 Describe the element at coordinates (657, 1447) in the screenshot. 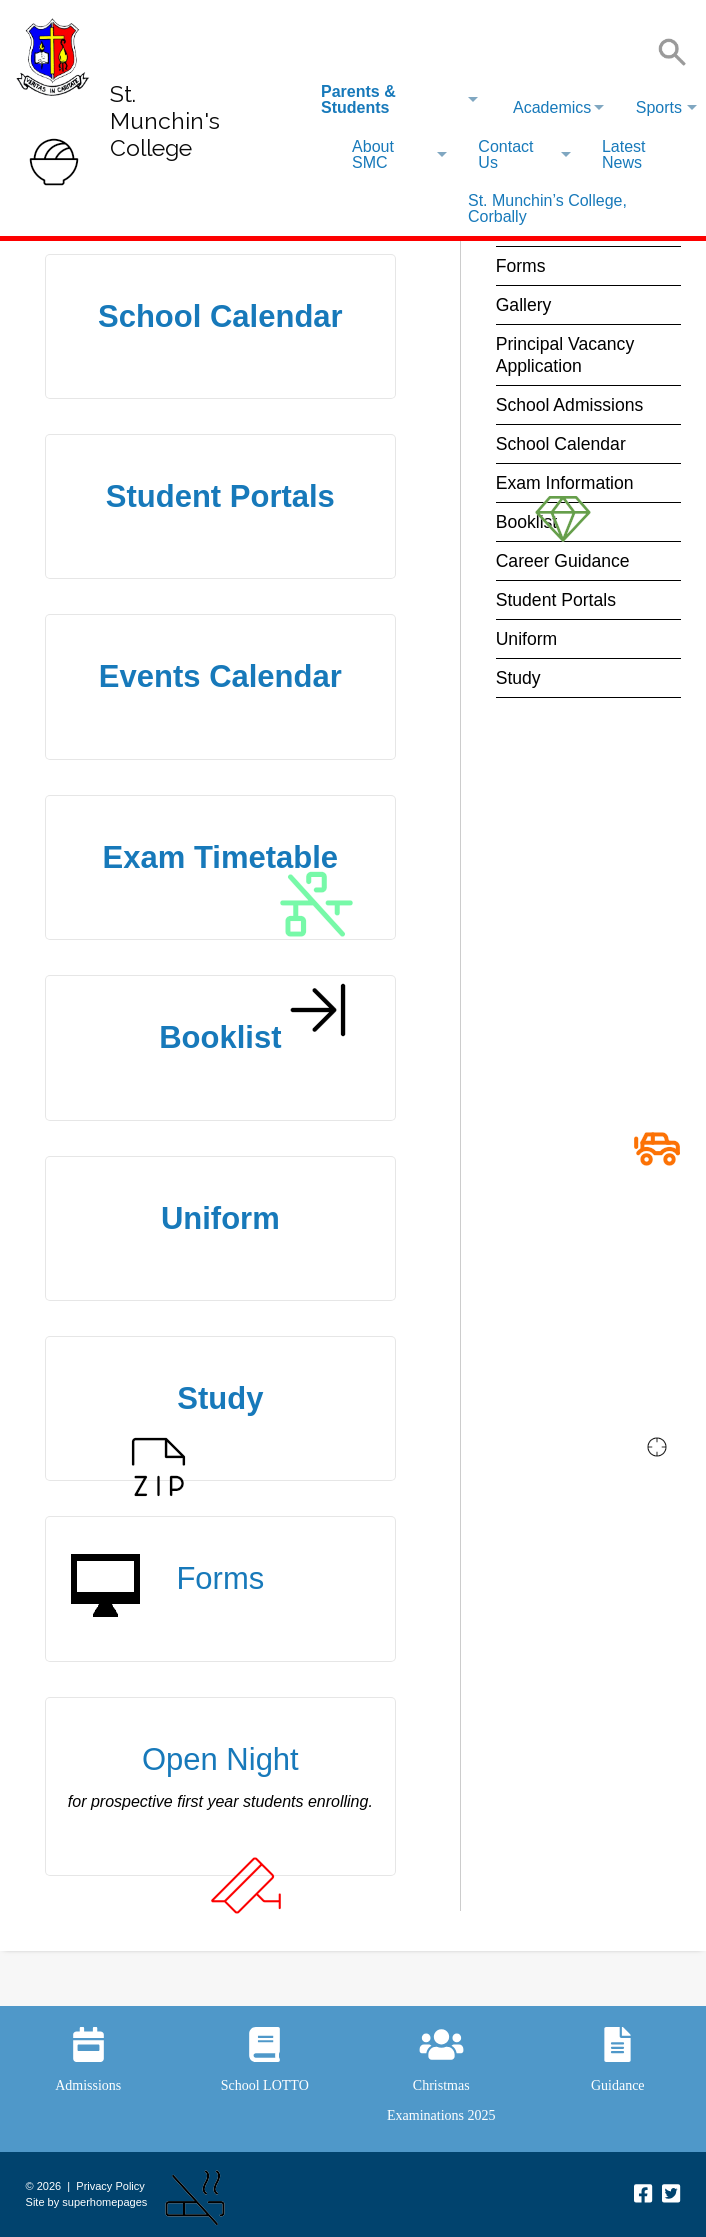

I see `center map on current location` at that location.